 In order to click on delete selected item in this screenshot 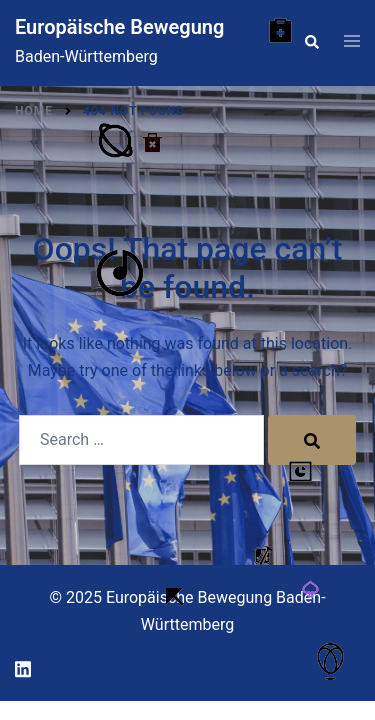, I will do `click(152, 142)`.